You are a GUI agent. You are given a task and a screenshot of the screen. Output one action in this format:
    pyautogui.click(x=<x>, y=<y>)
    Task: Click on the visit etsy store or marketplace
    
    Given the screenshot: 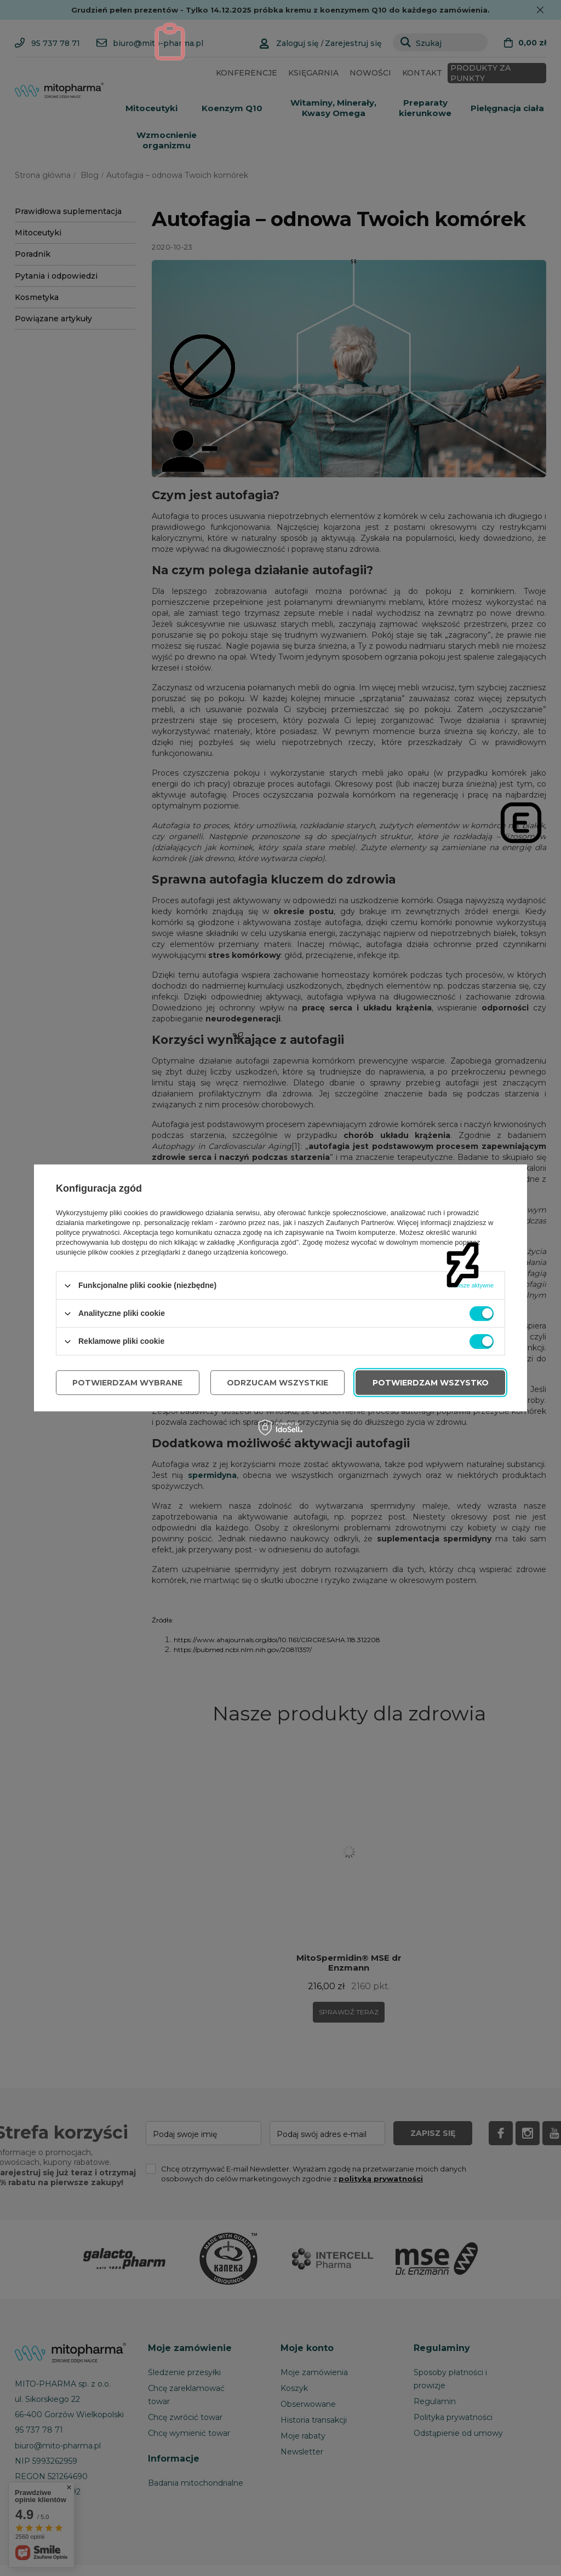 What is the action you would take?
    pyautogui.click(x=521, y=823)
    